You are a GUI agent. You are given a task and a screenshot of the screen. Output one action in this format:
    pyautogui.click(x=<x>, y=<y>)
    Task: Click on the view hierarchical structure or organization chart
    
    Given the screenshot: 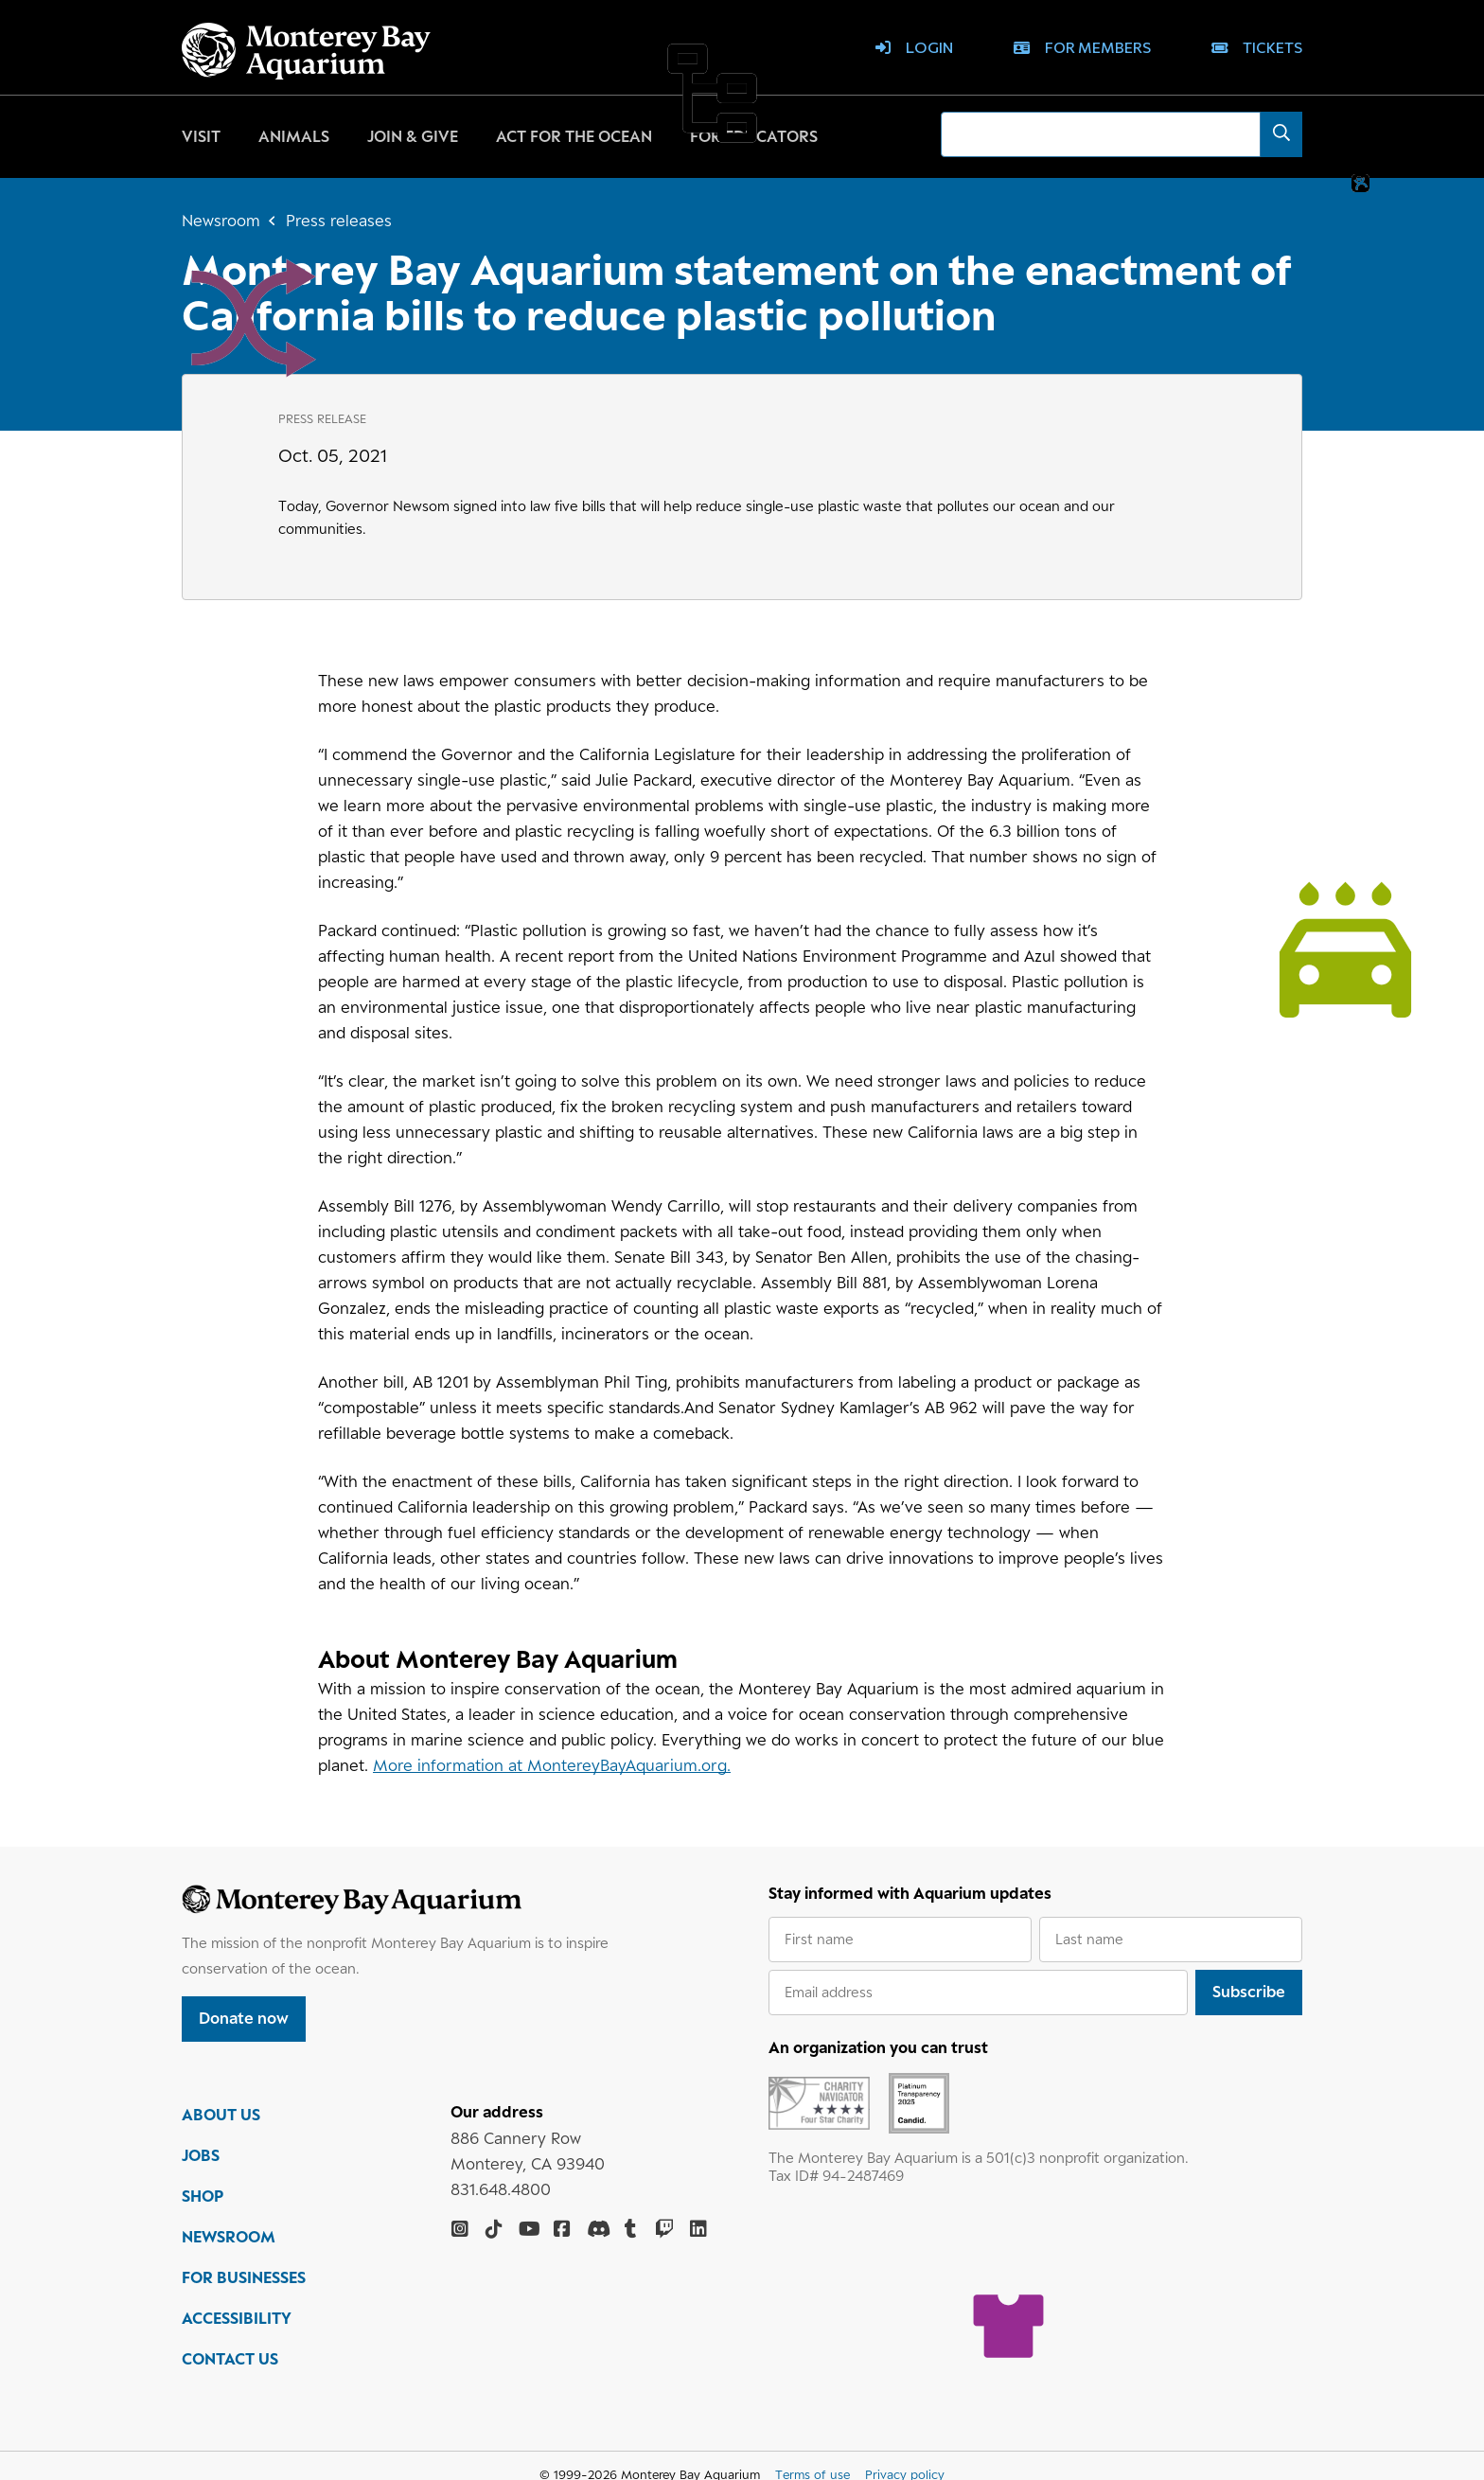 What is the action you would take?
    pyautogui.click(x=712, y=93)
    